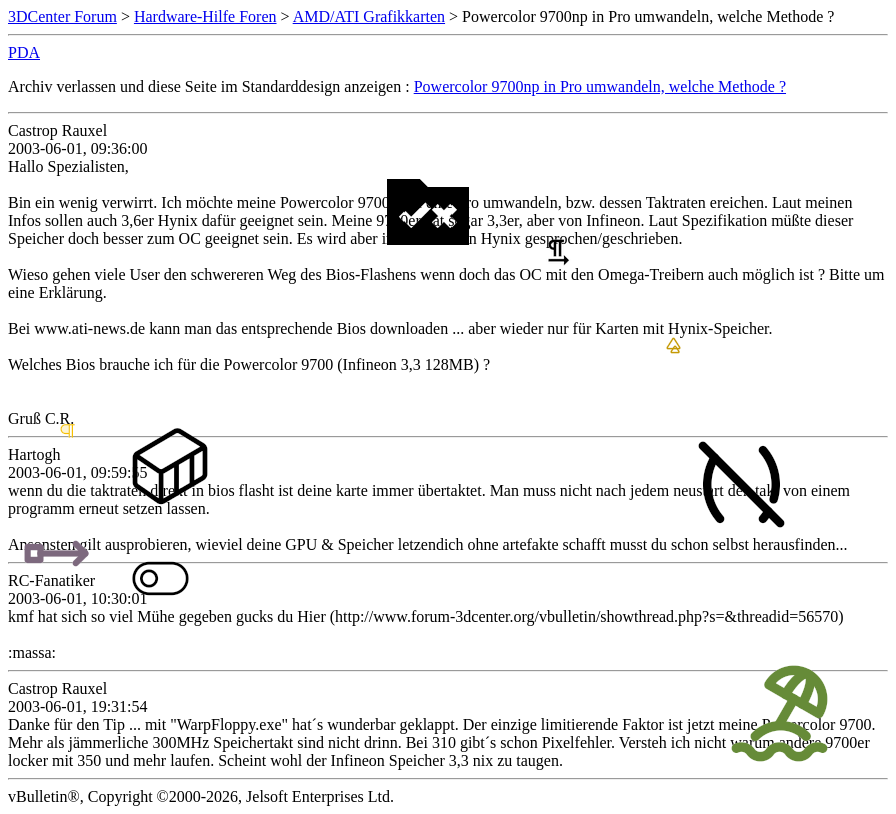  What do you see at coordinates (673, 345) in the screenshot?
I see `navigate to previous or parent level` at bounding box center [673, 345].